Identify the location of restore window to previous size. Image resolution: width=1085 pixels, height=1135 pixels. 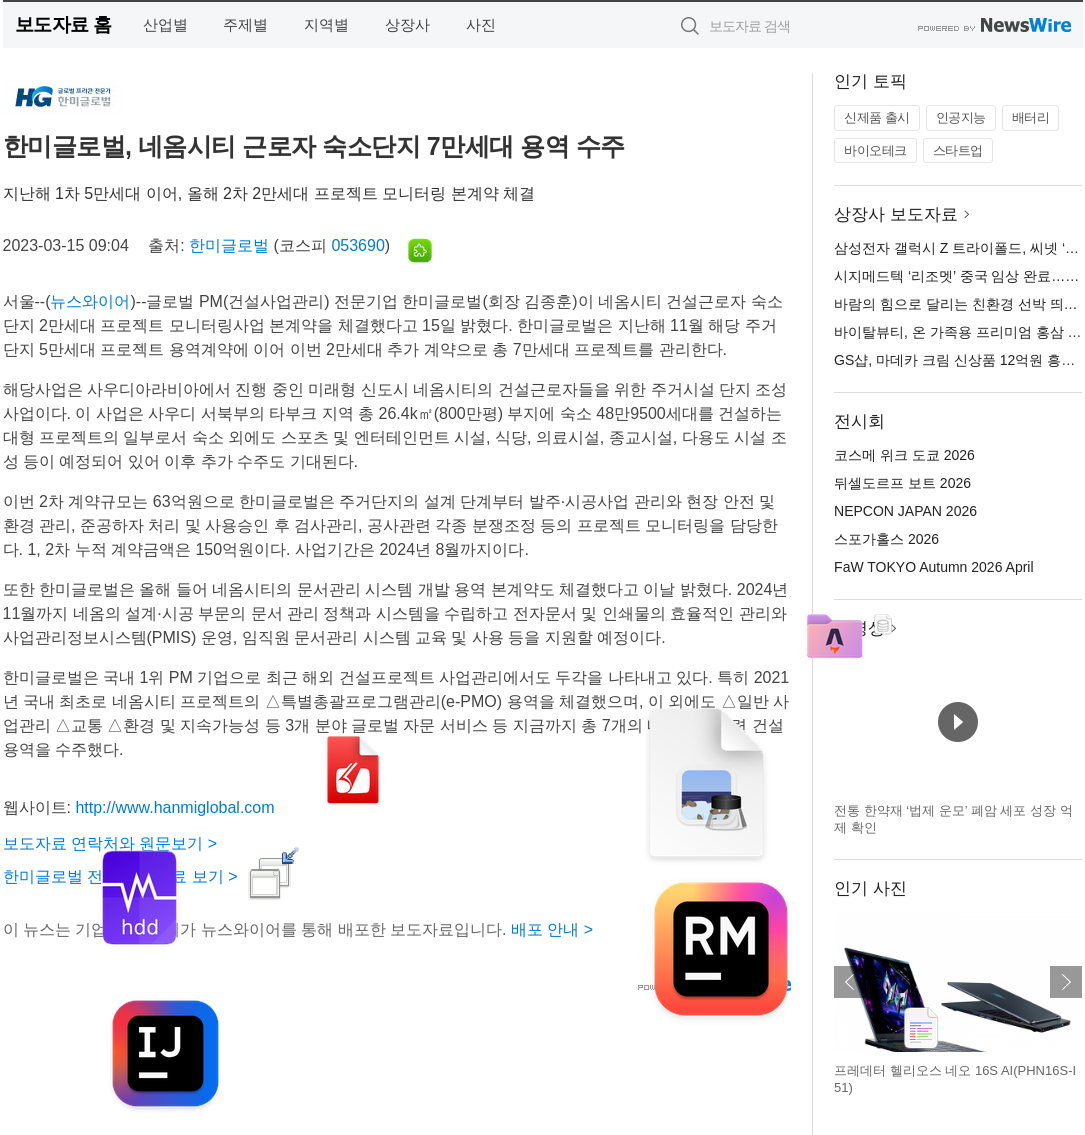
(273, 873).